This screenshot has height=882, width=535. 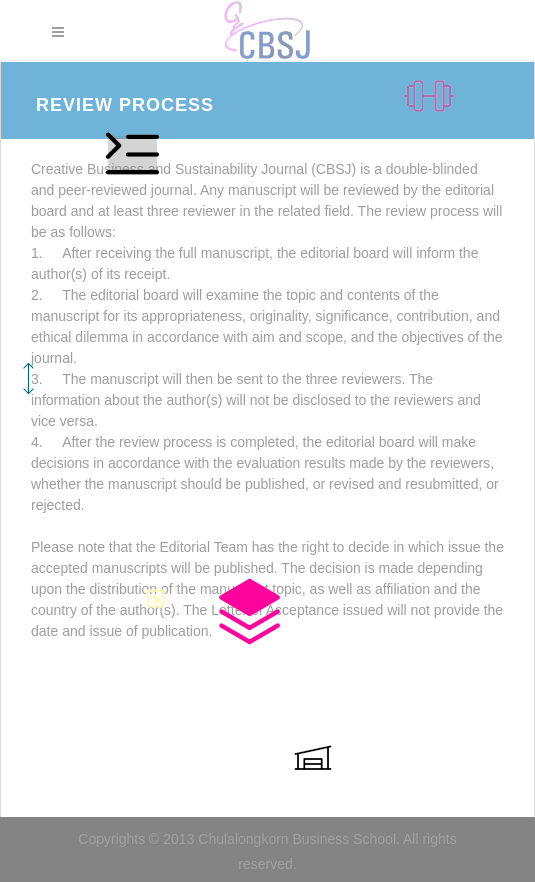 I want to click on increase text indentation, so click(x=132, y=154).